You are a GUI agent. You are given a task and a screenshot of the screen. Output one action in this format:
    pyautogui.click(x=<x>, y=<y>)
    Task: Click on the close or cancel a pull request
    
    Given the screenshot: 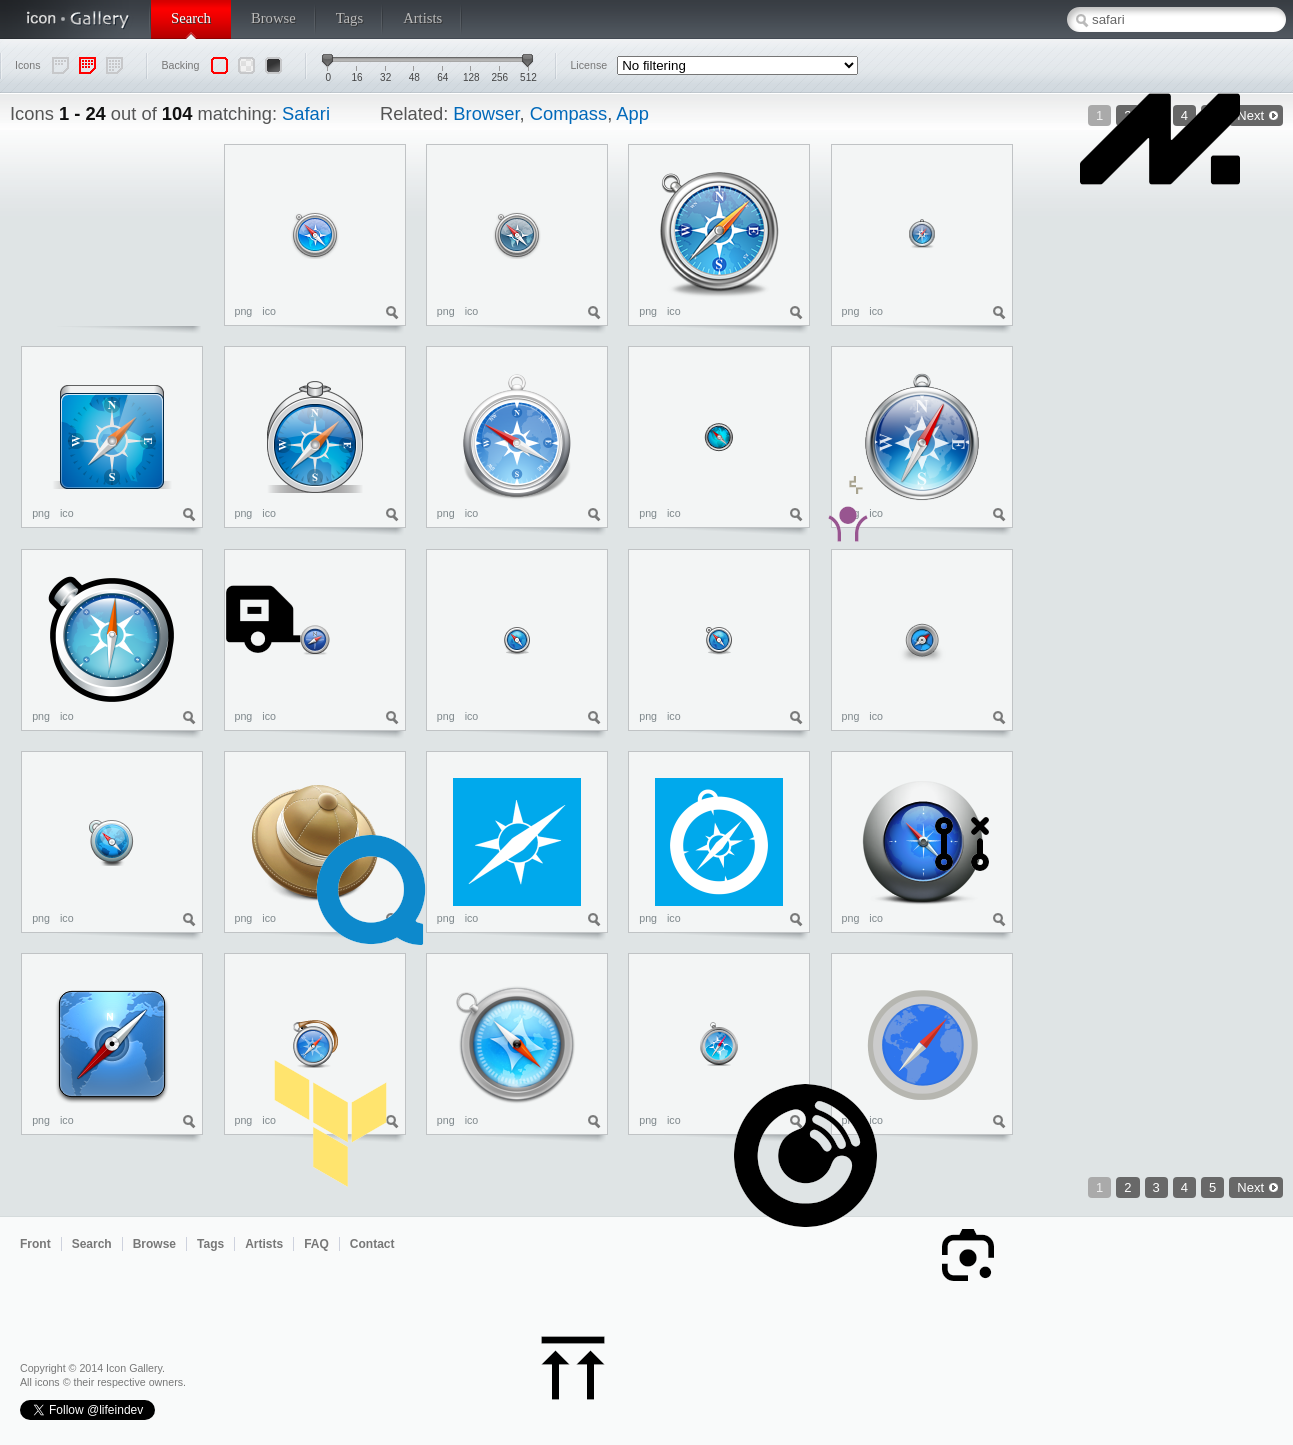 What is the action you would take?
    pyautogui.click(x=962, y=844)
    